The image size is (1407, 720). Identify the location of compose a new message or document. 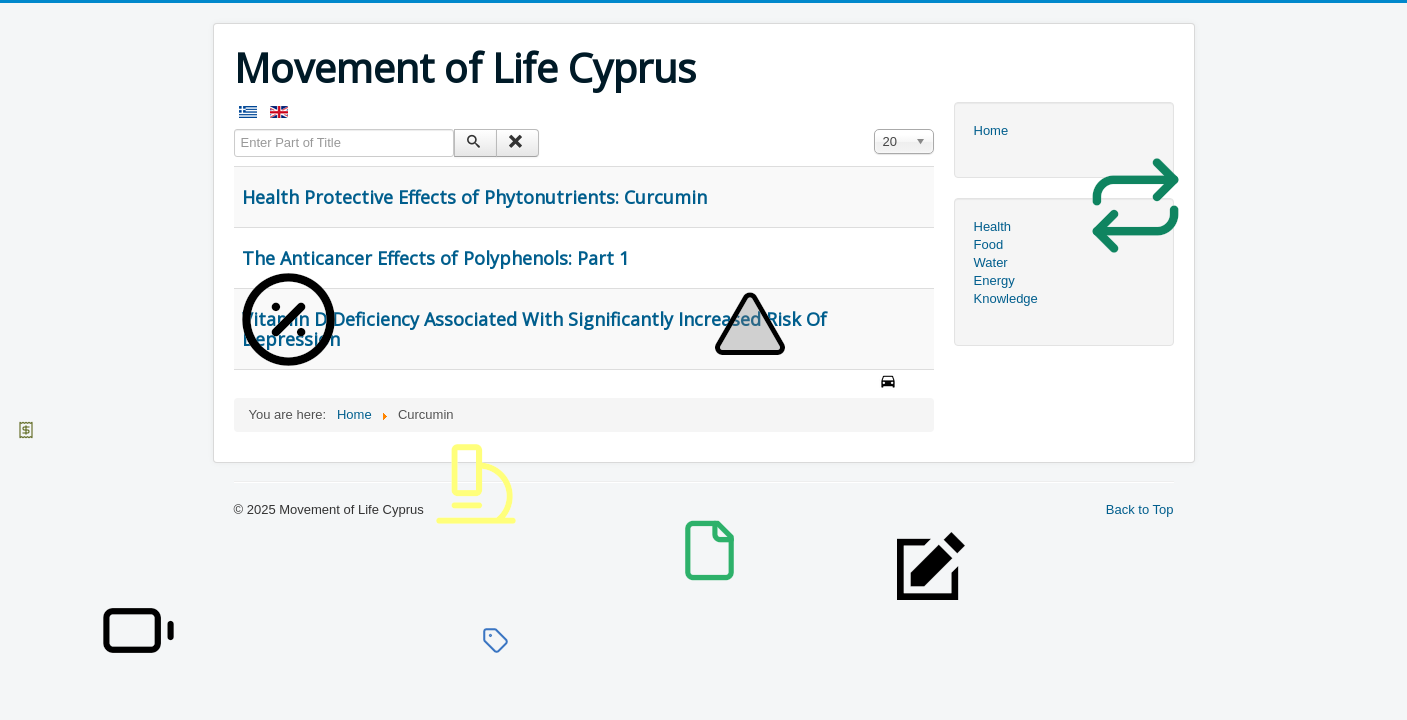
(931, 566).